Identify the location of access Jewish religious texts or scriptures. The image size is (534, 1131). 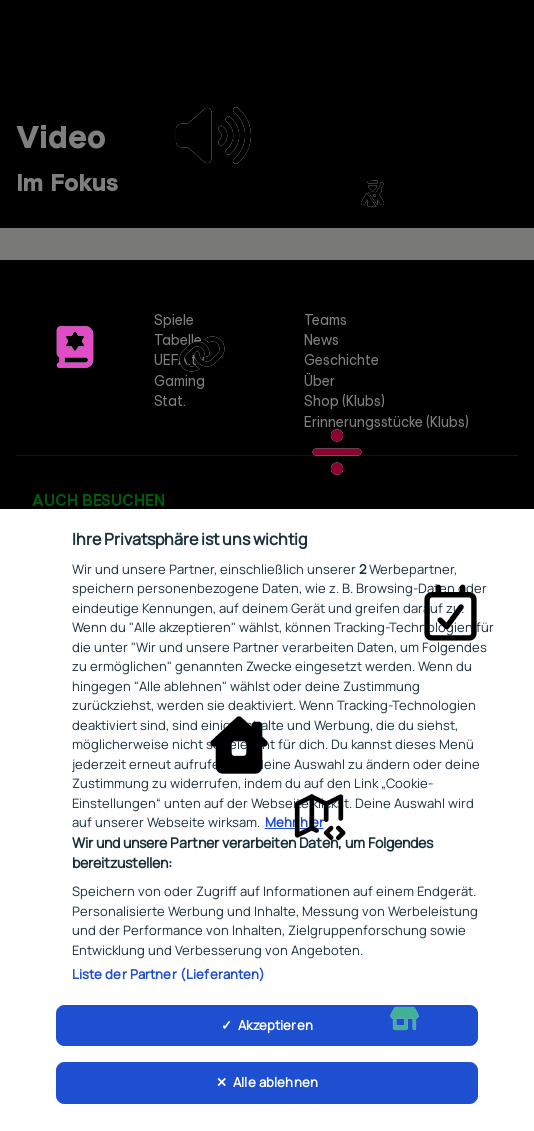
(75, 347).